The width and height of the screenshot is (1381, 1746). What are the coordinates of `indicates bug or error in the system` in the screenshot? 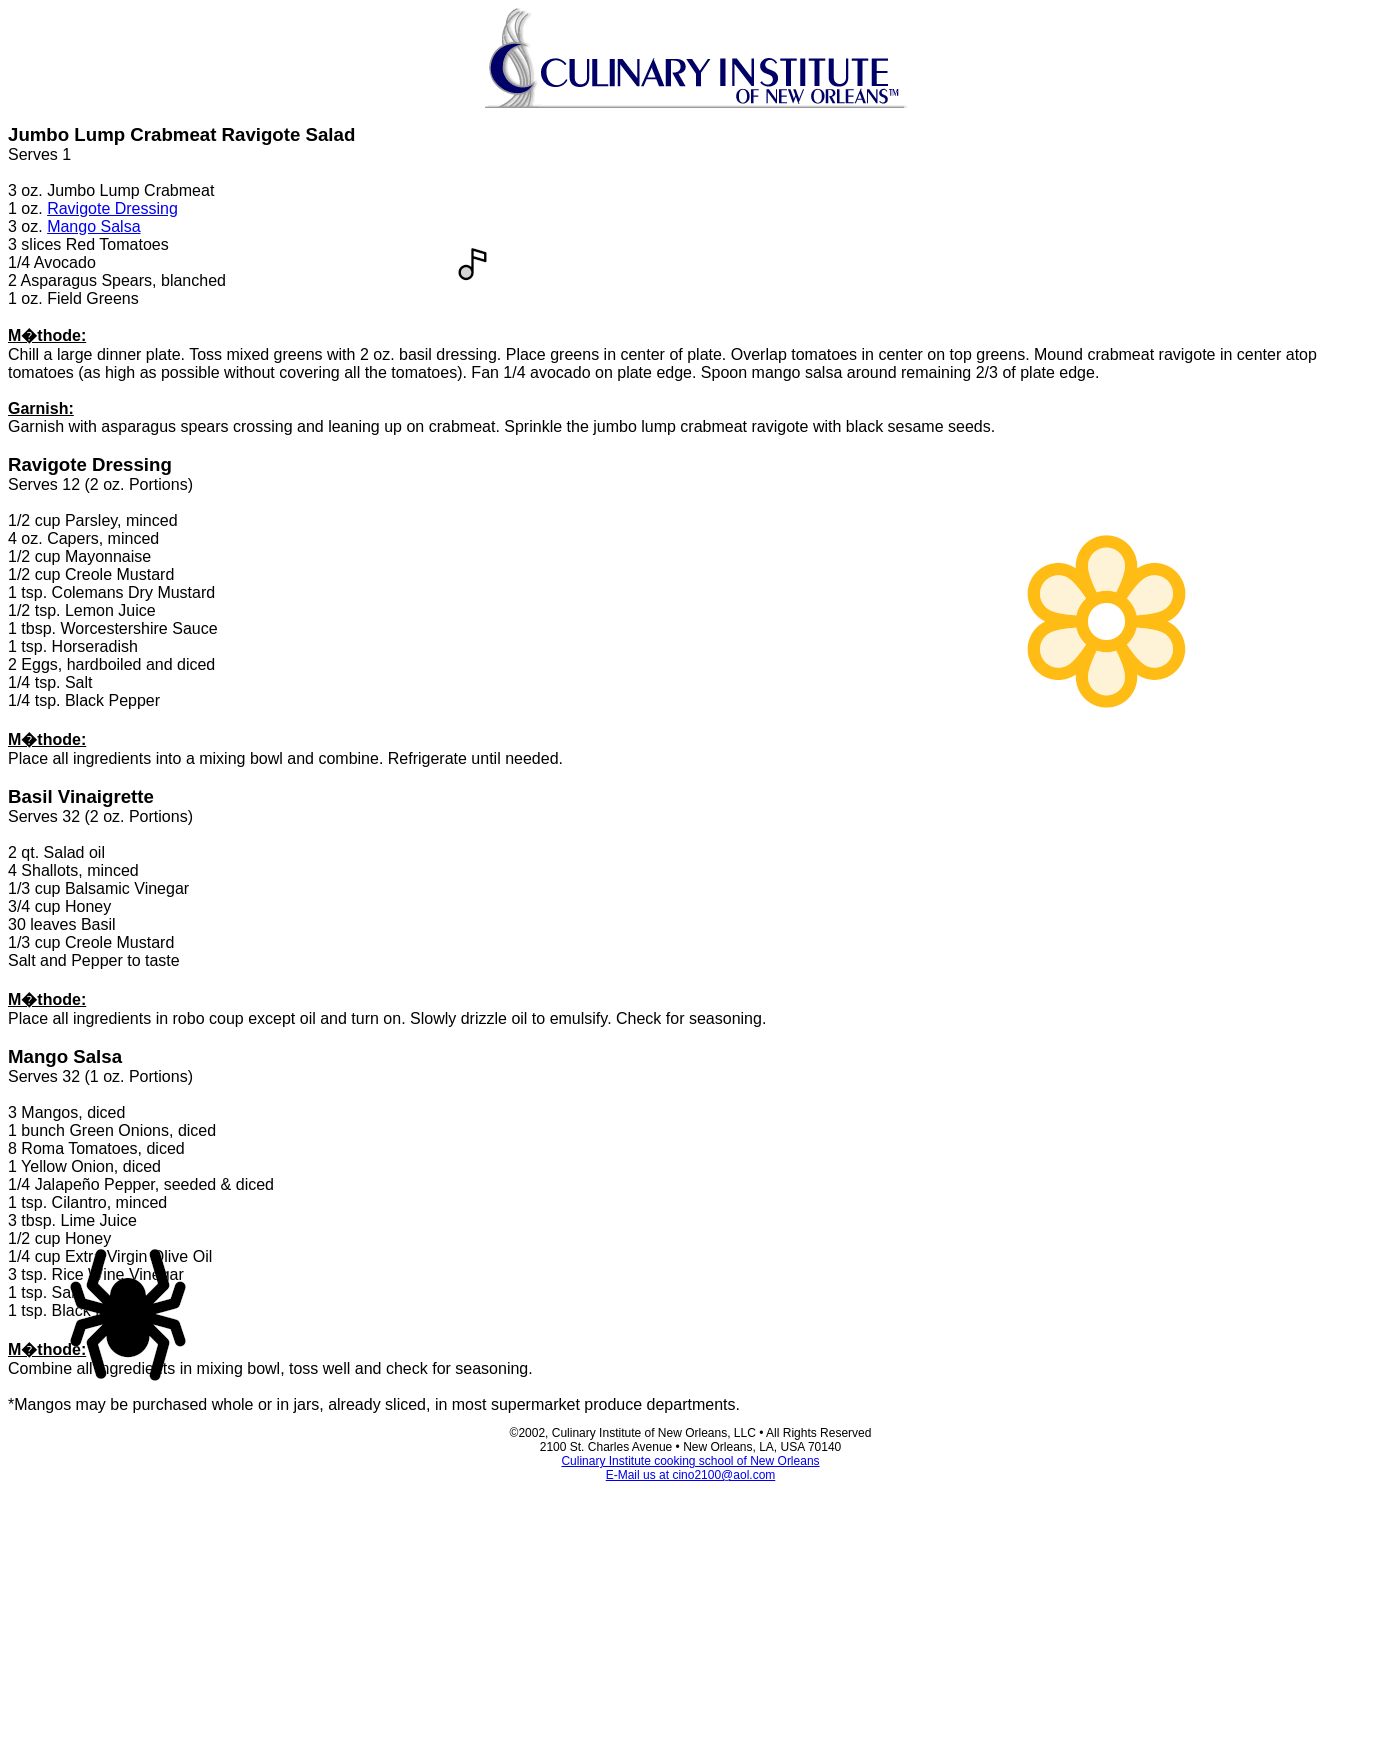 It's located at (128, 1314).